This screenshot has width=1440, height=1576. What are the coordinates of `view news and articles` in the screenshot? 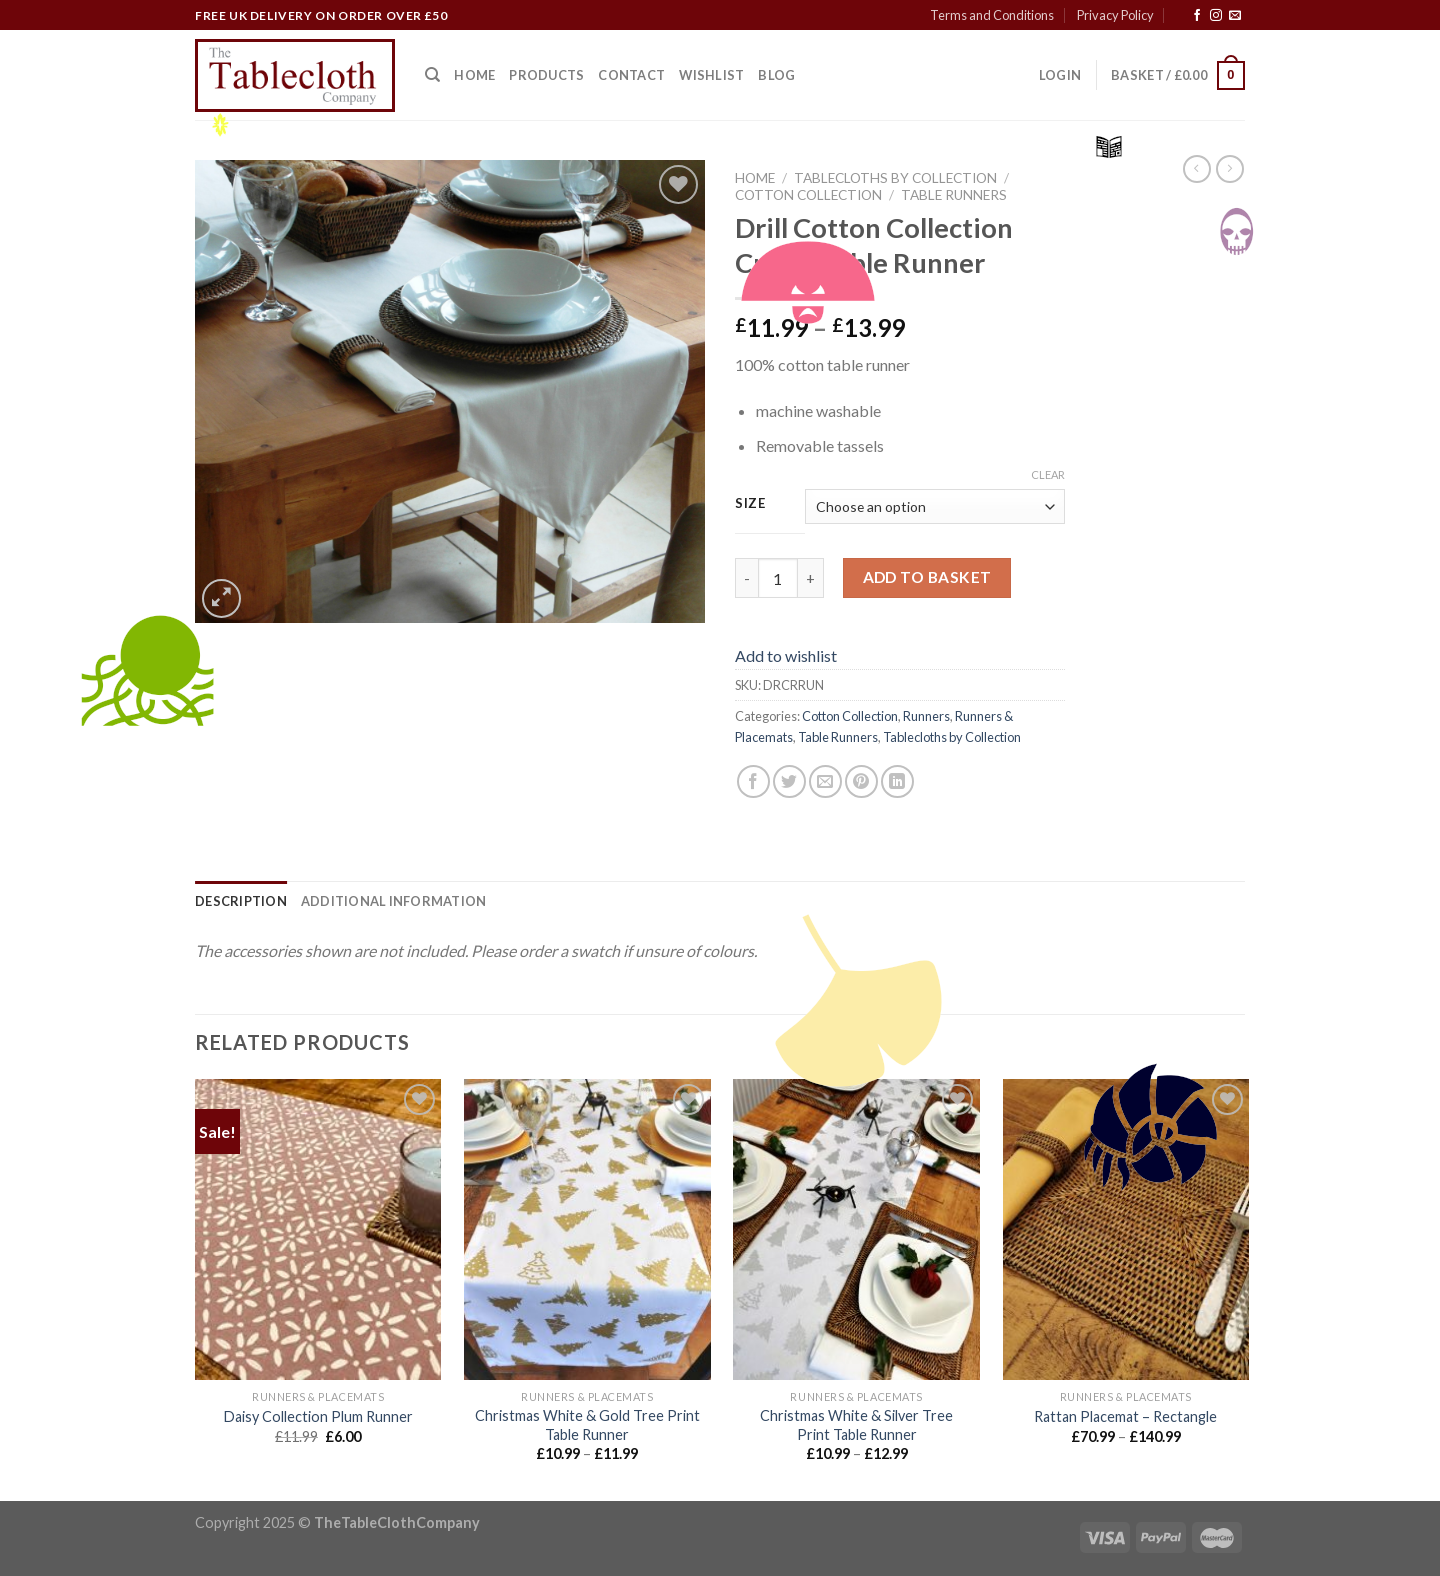 It's located at (1109, 147).